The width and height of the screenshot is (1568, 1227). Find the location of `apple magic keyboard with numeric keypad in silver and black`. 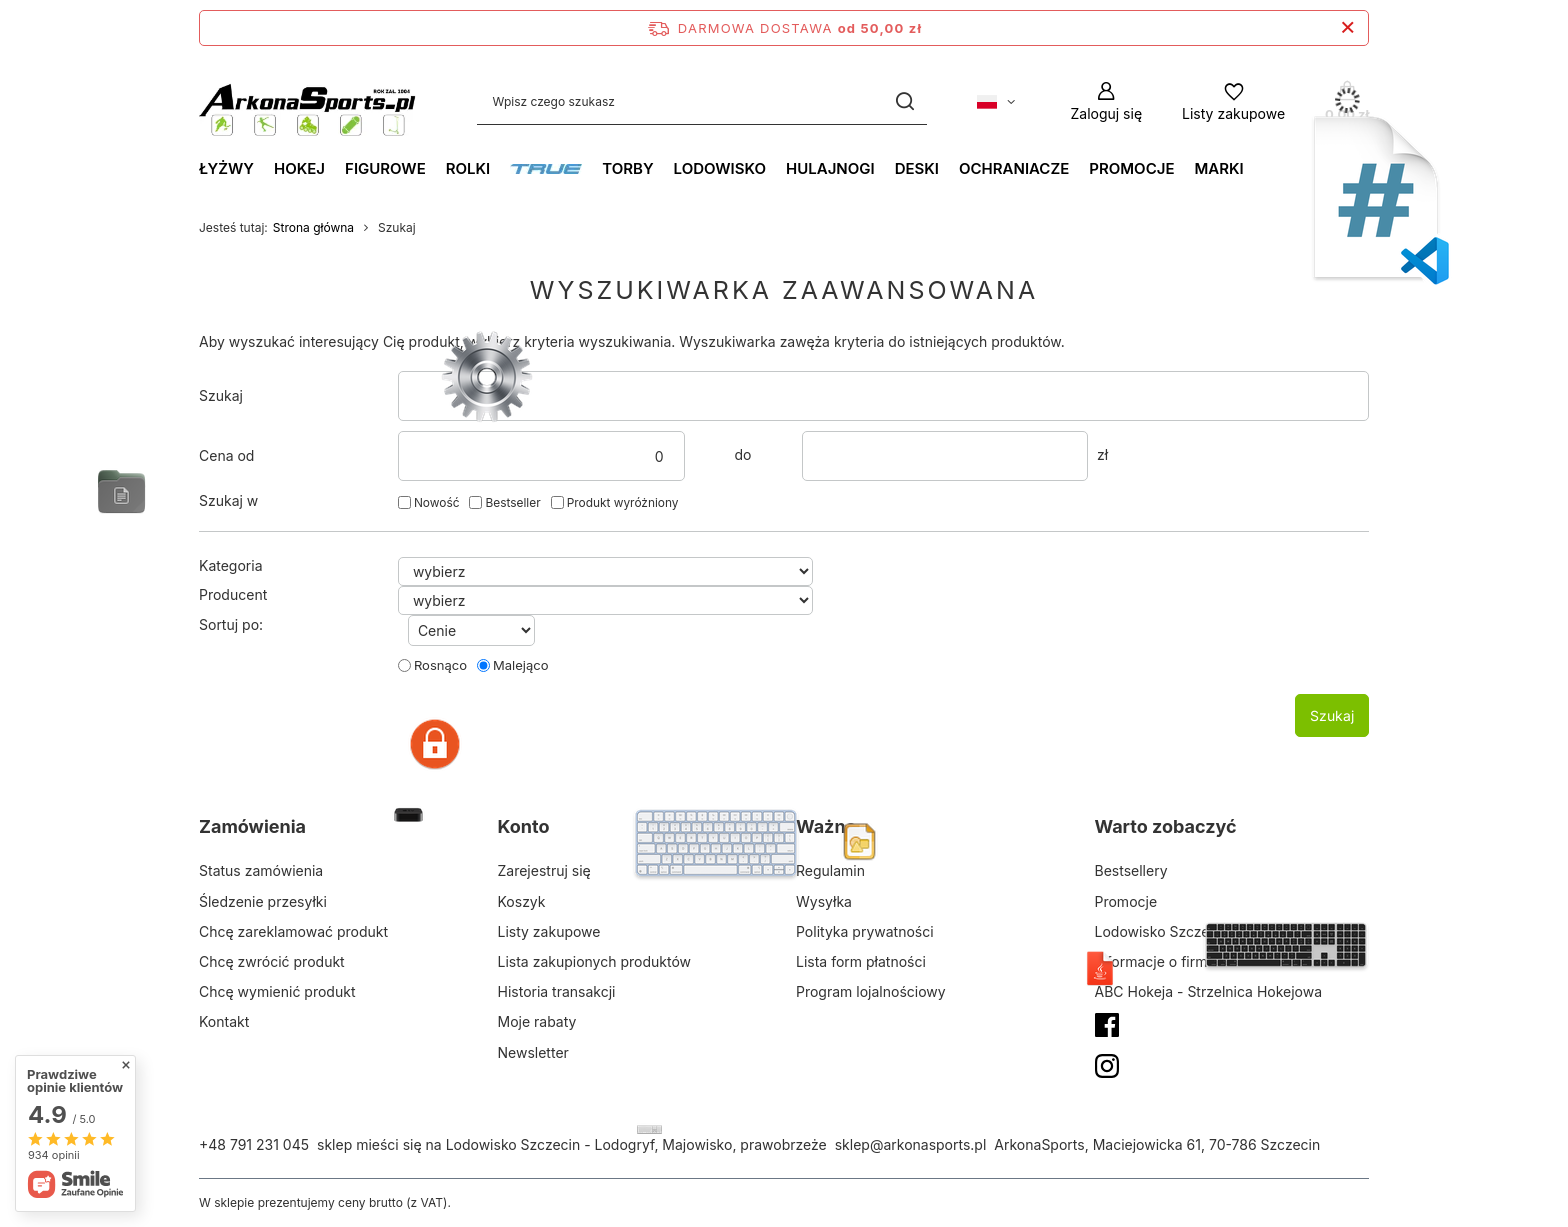

apple magic keyboard with numeric keypad in silver and black is located at coordinates (1286, 945).